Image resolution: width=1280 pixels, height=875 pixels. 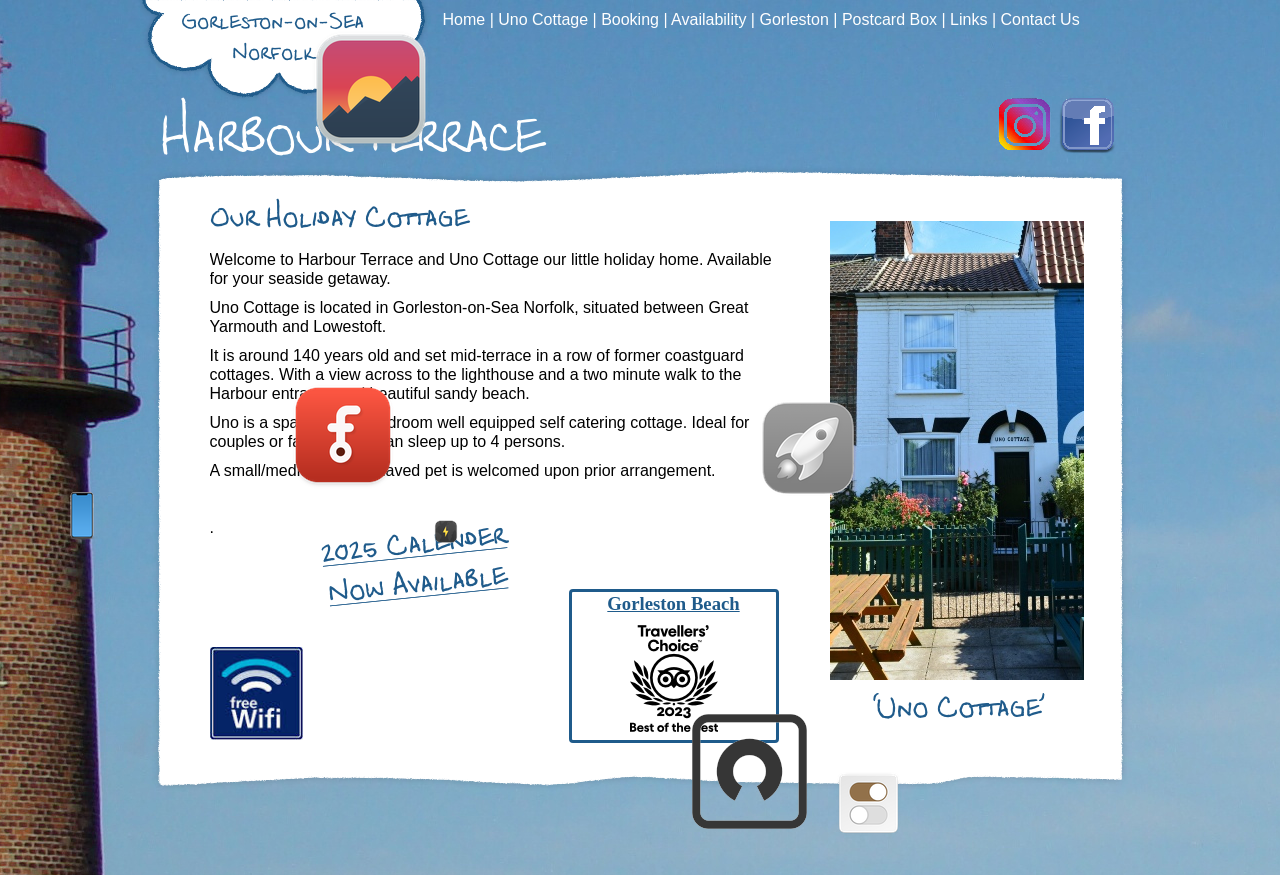 What do you see at coordinates (371, 89) in the screenshot?
I see `open koko photo gallery app` at bounding box center [371, 89].